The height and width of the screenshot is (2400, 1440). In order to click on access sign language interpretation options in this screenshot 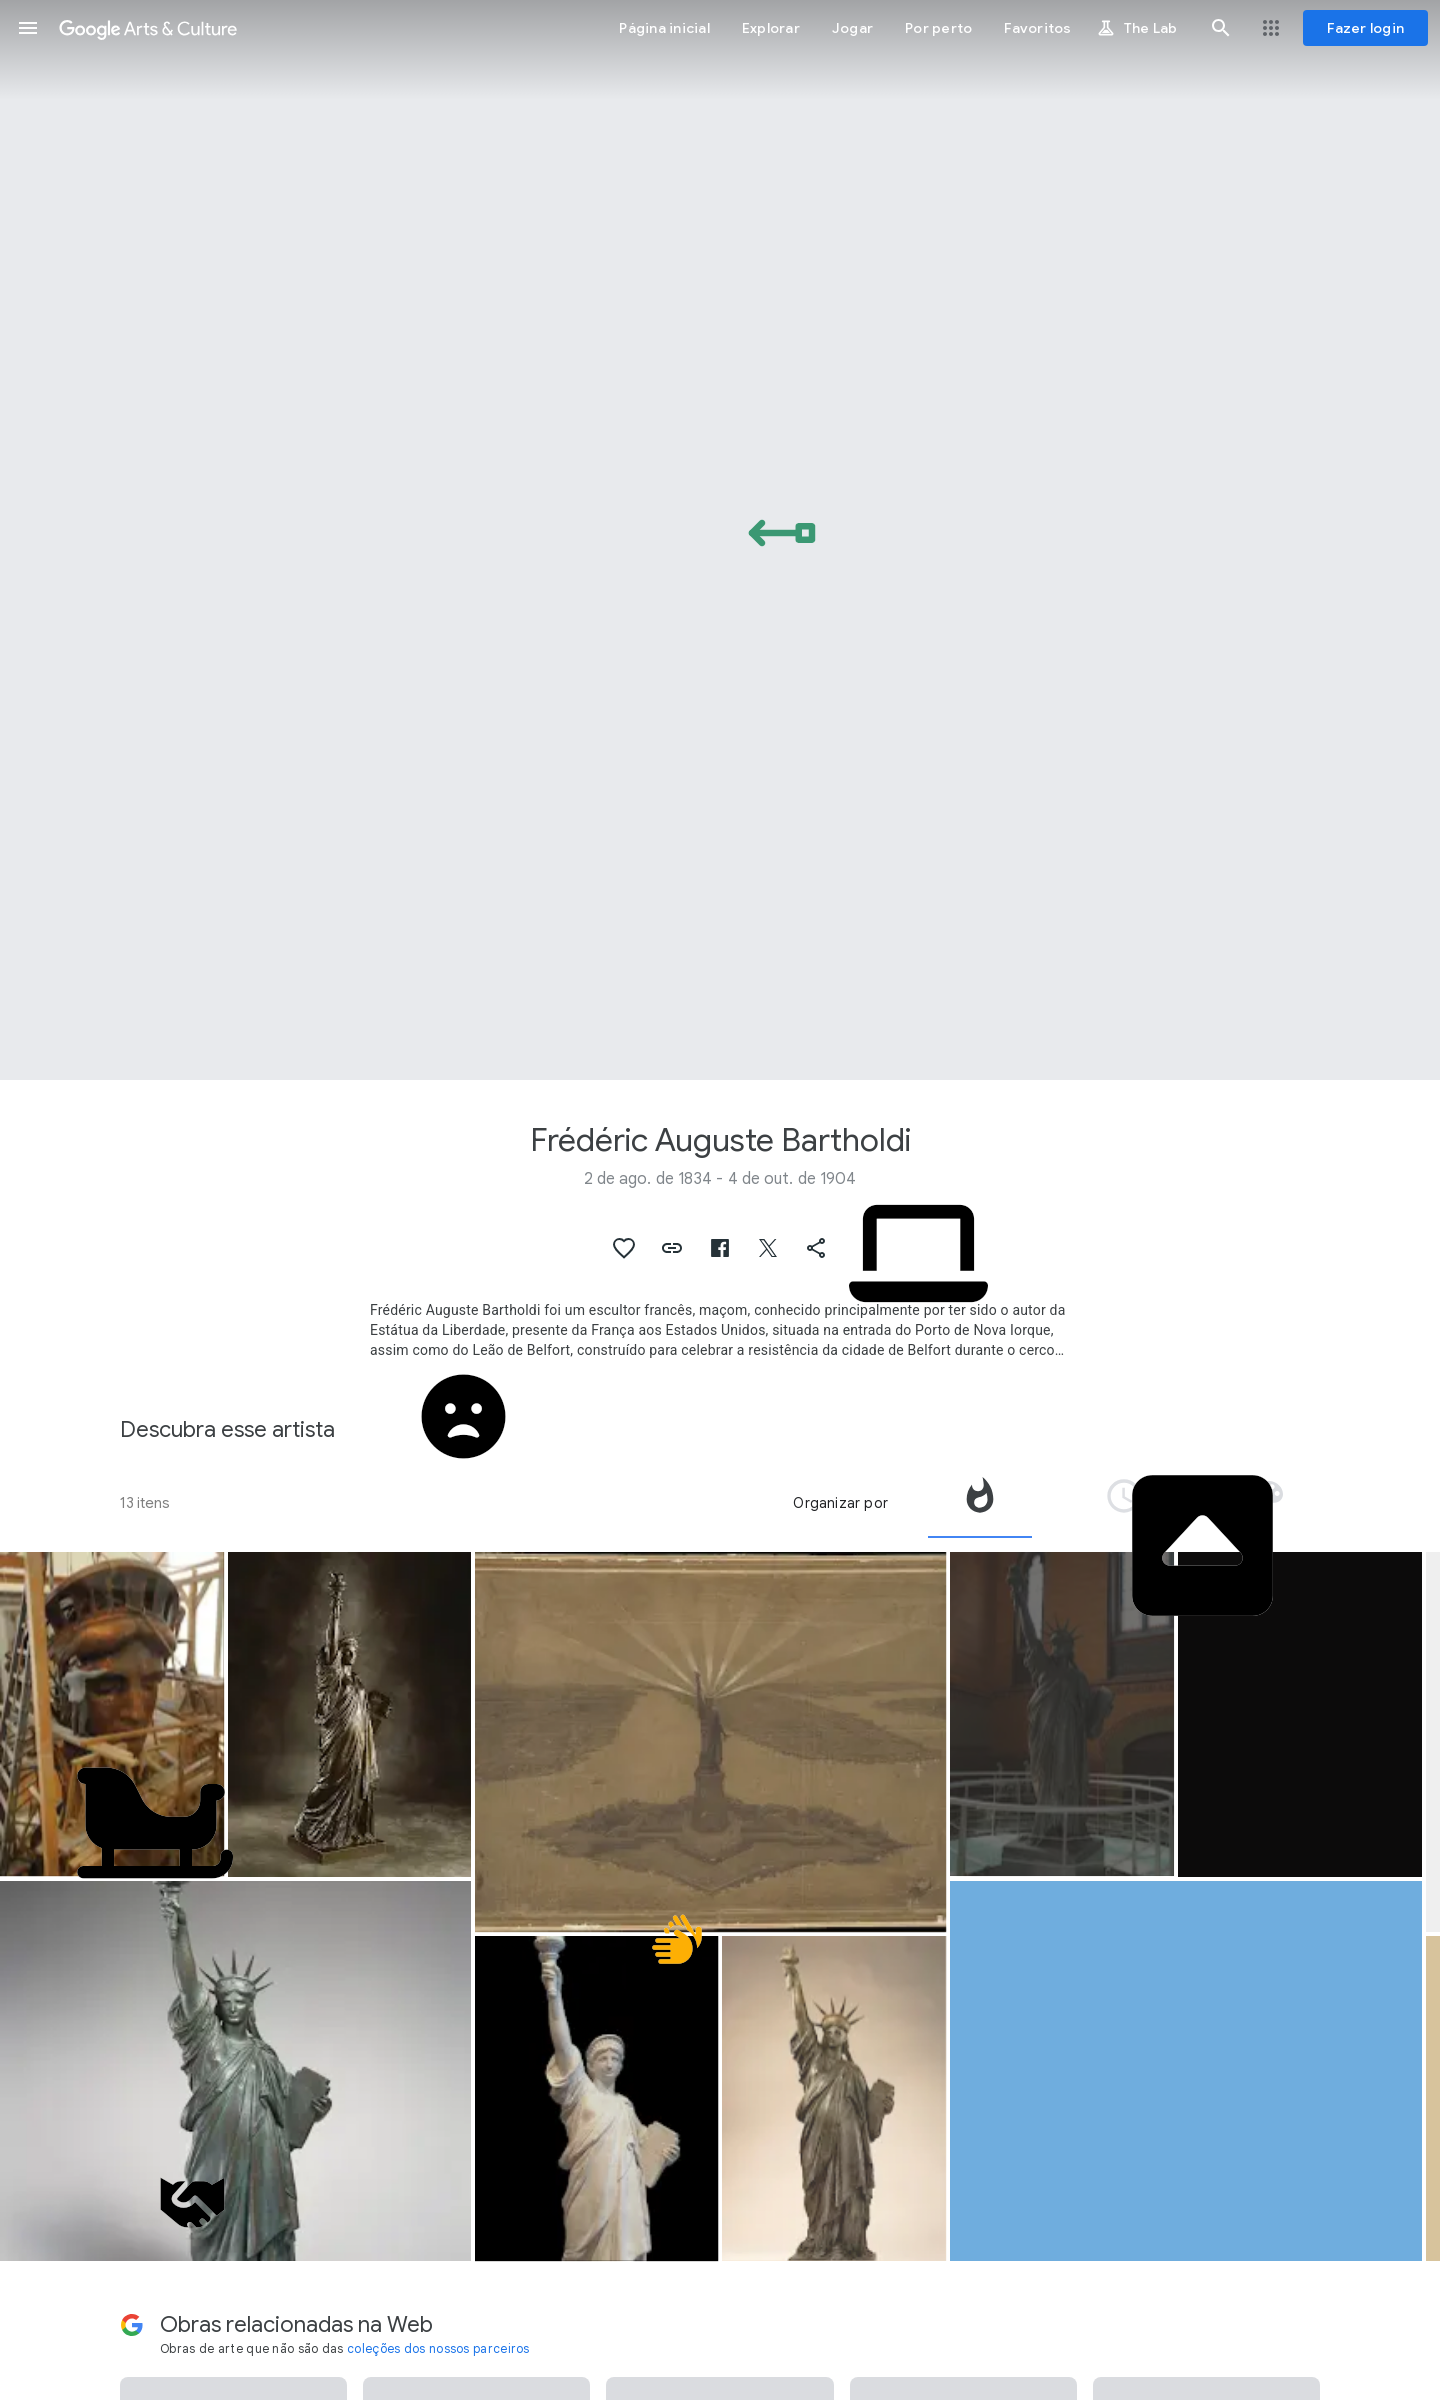, I will do `click(677, 1939)`.